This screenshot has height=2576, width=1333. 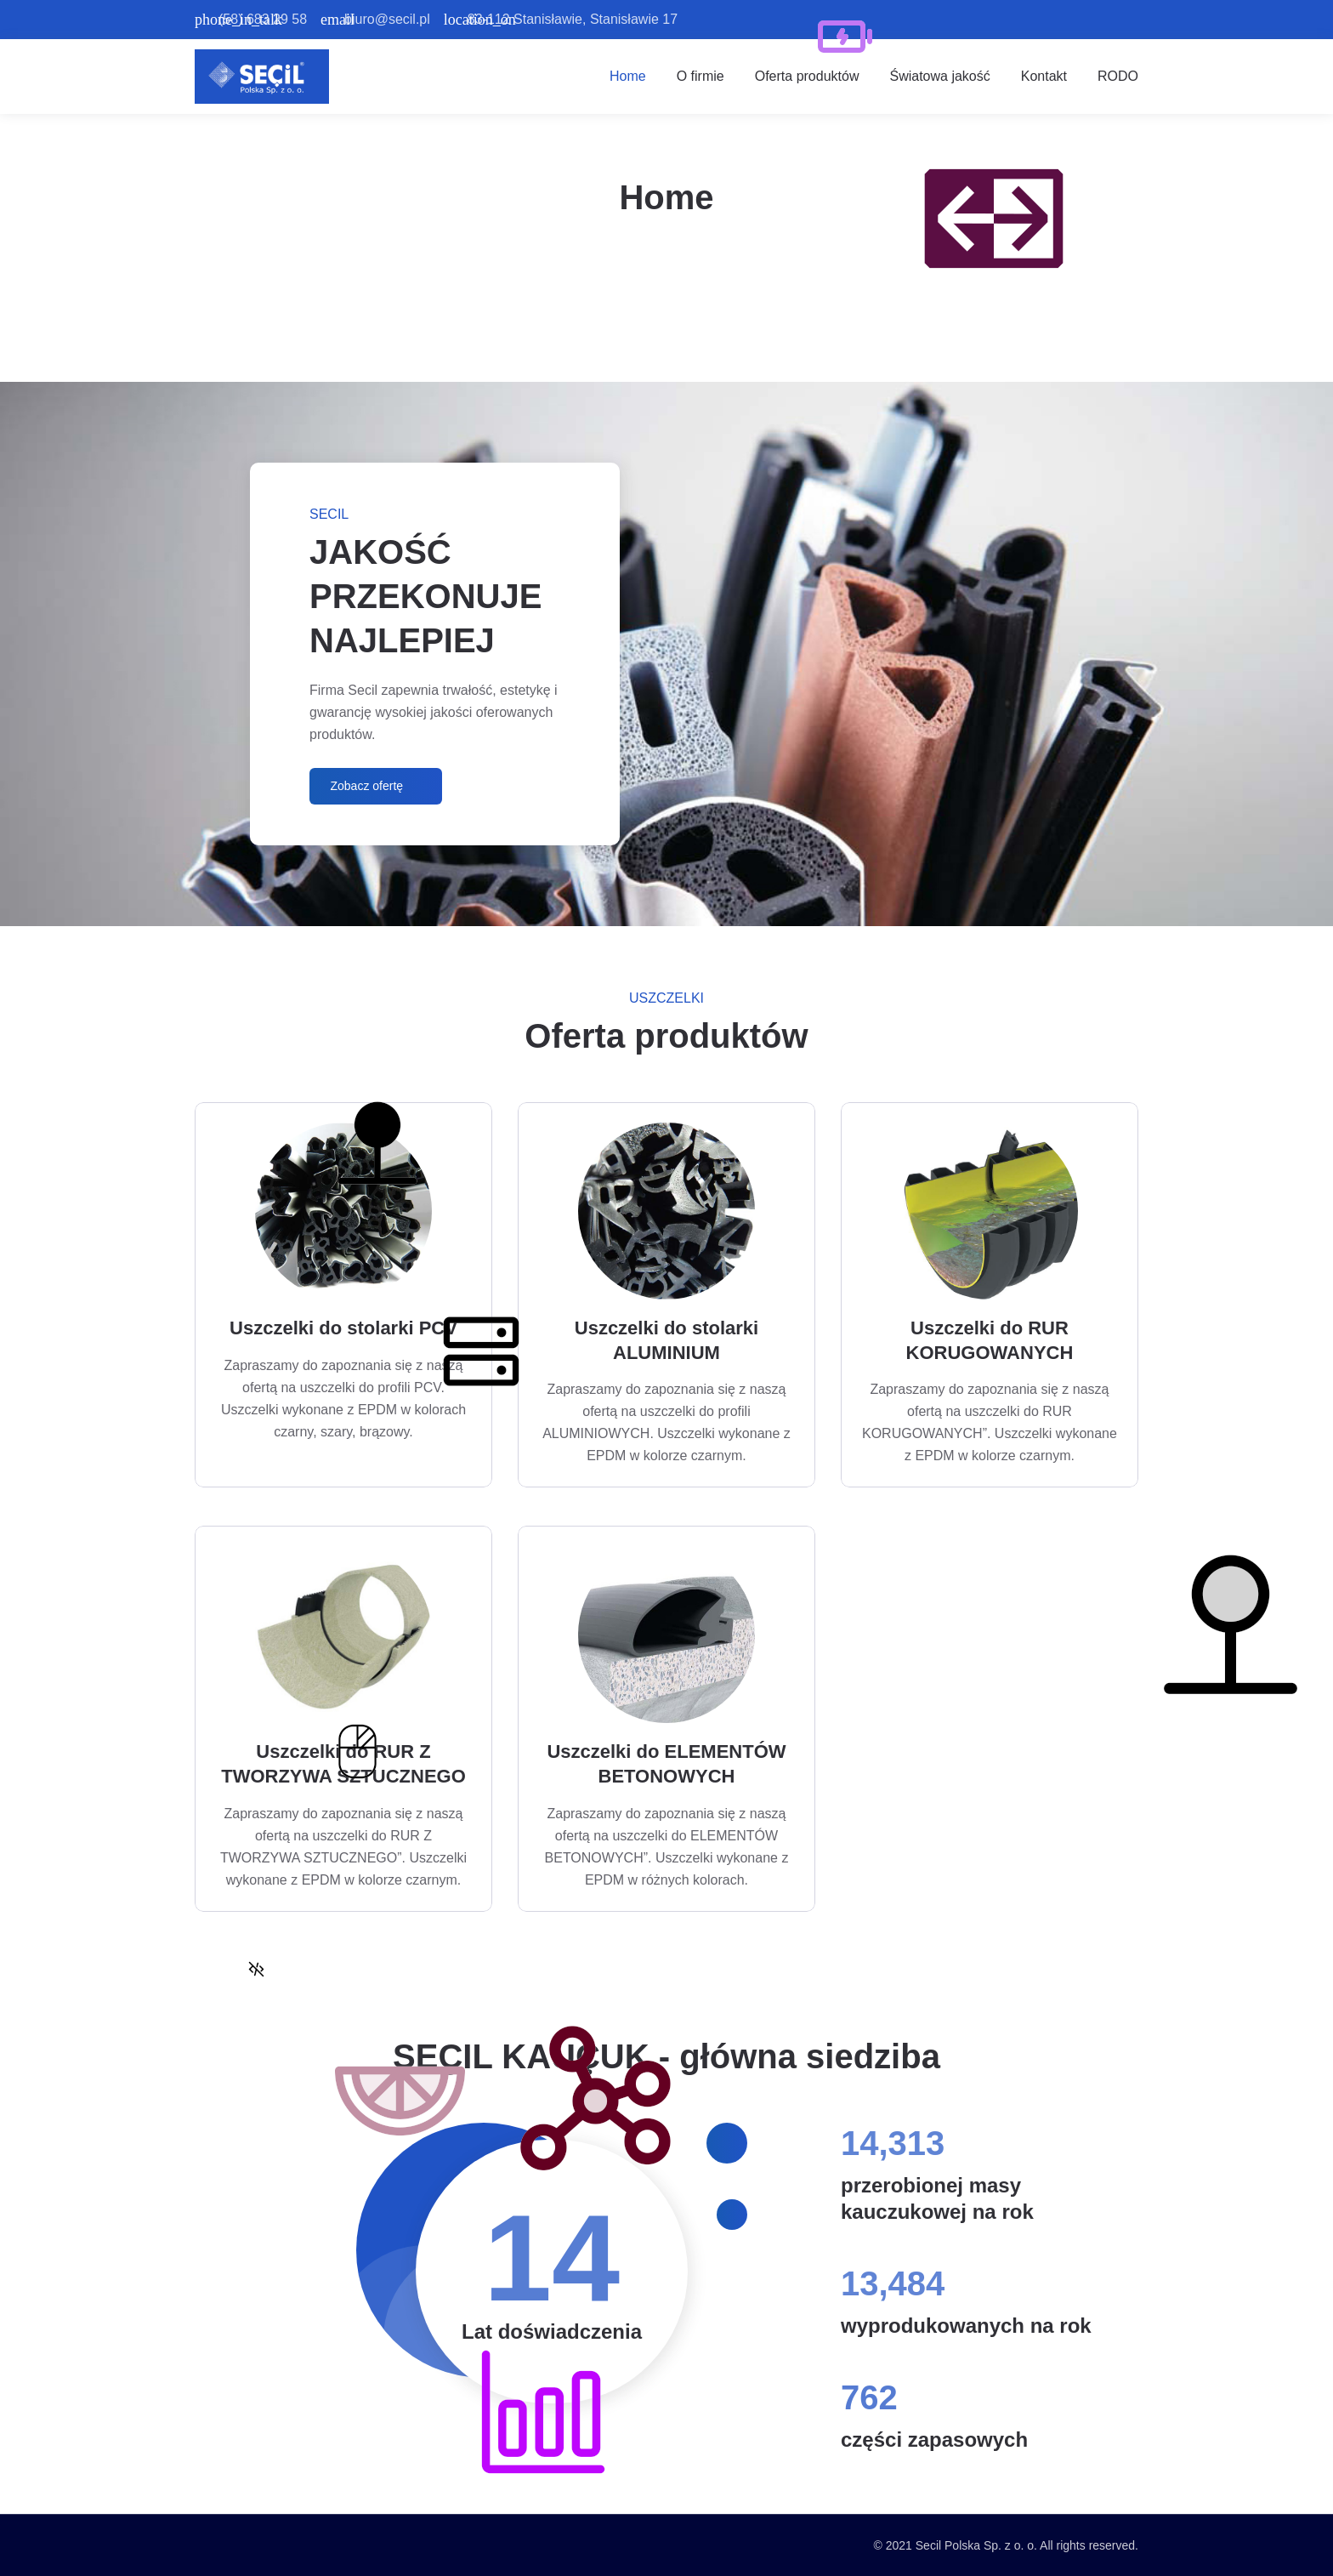 What do you see at coordinates (400, 2090) in the screenshot?
I see `indicates citrus or fruit-related content` at bounding box center [400, 2090].